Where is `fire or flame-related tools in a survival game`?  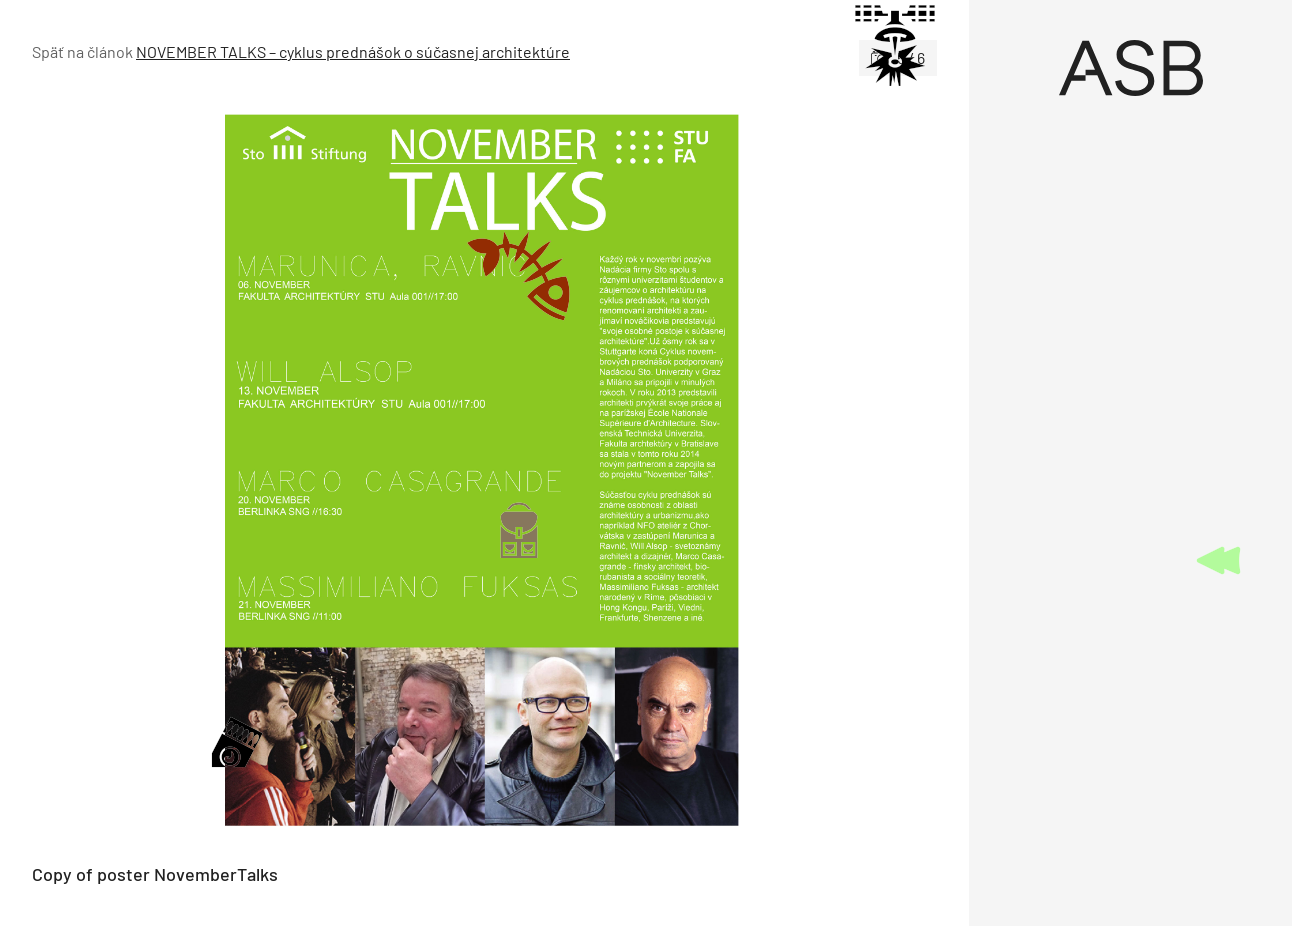
fire or flame-related tools in a survival game is located at coordinates (237, 741).